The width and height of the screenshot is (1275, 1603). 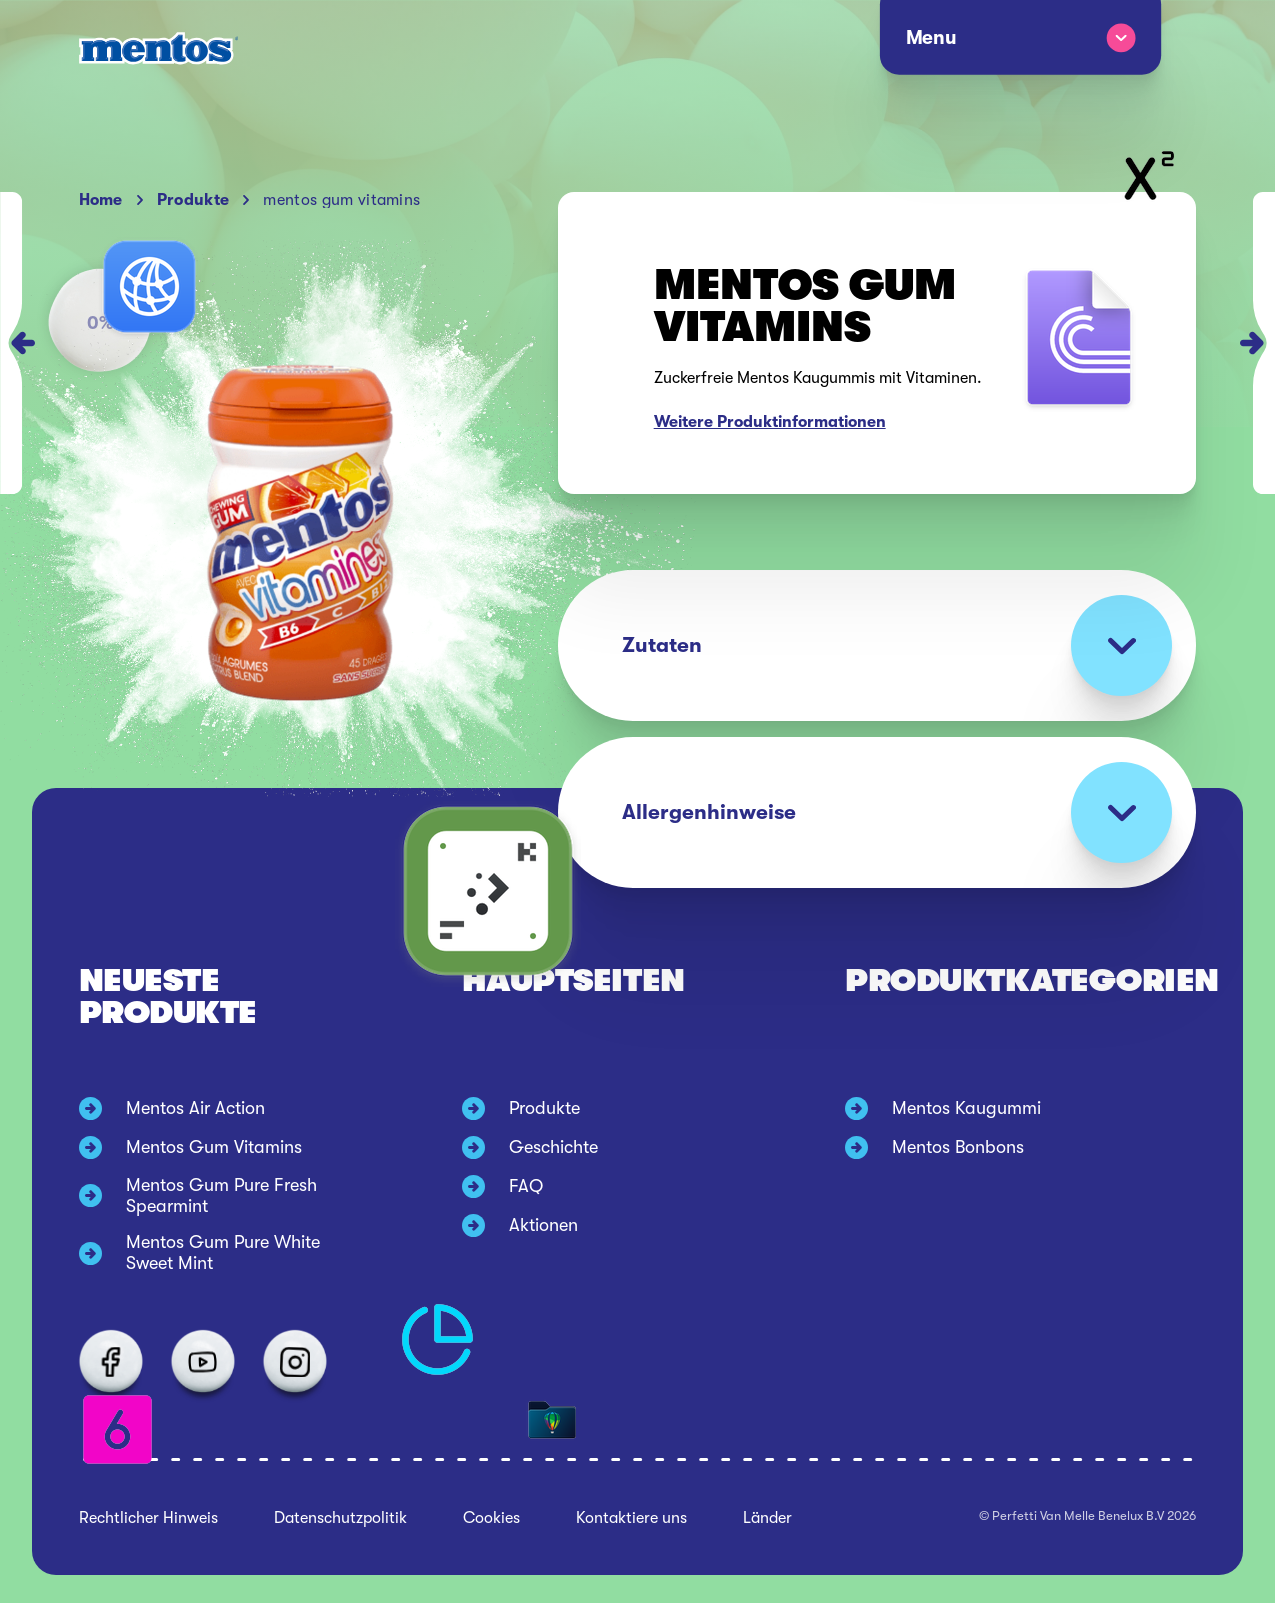 What do you see at coordinates (1079, 340) in the screenshot?
I see `a bittorrent torrent file` at bounding box center [1079, 340].